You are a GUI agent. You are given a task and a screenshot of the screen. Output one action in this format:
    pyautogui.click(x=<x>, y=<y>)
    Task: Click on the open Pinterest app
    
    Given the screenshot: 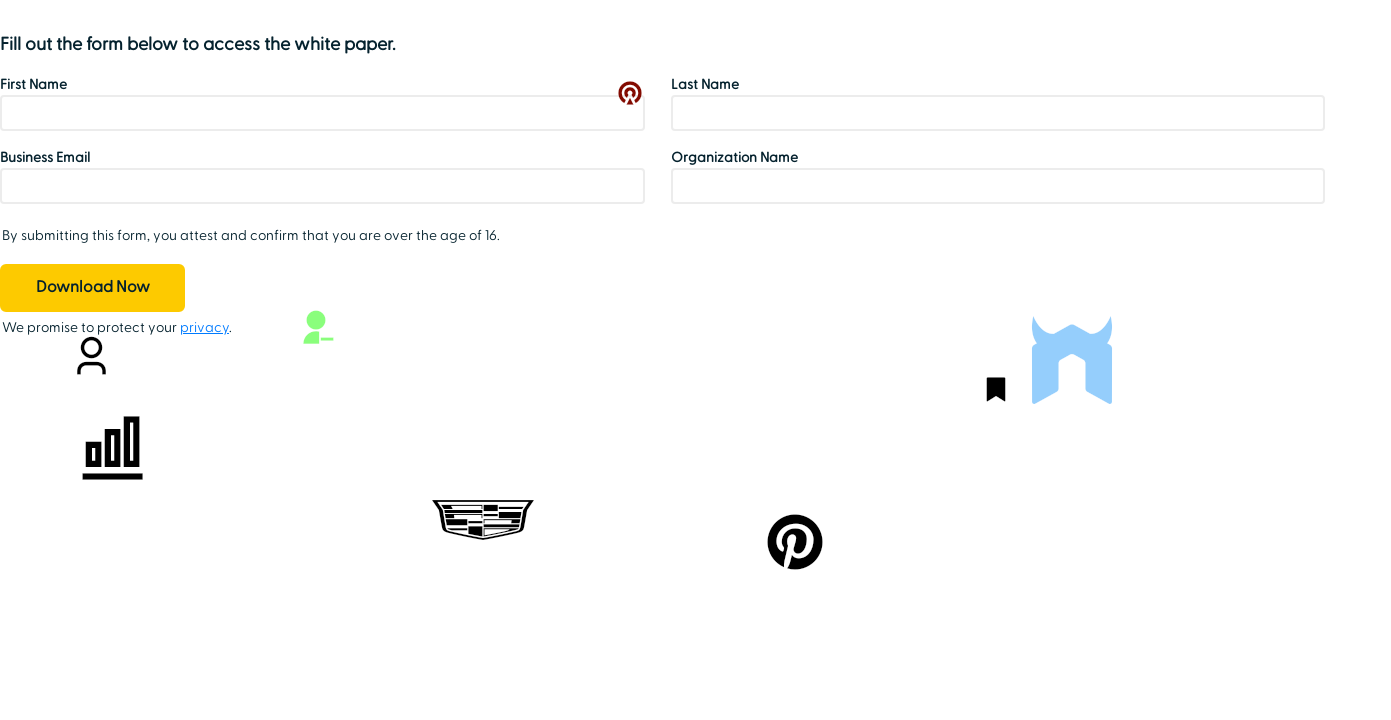 What is the action you would take?
    pyautogui.click(x=795, y=542)
    